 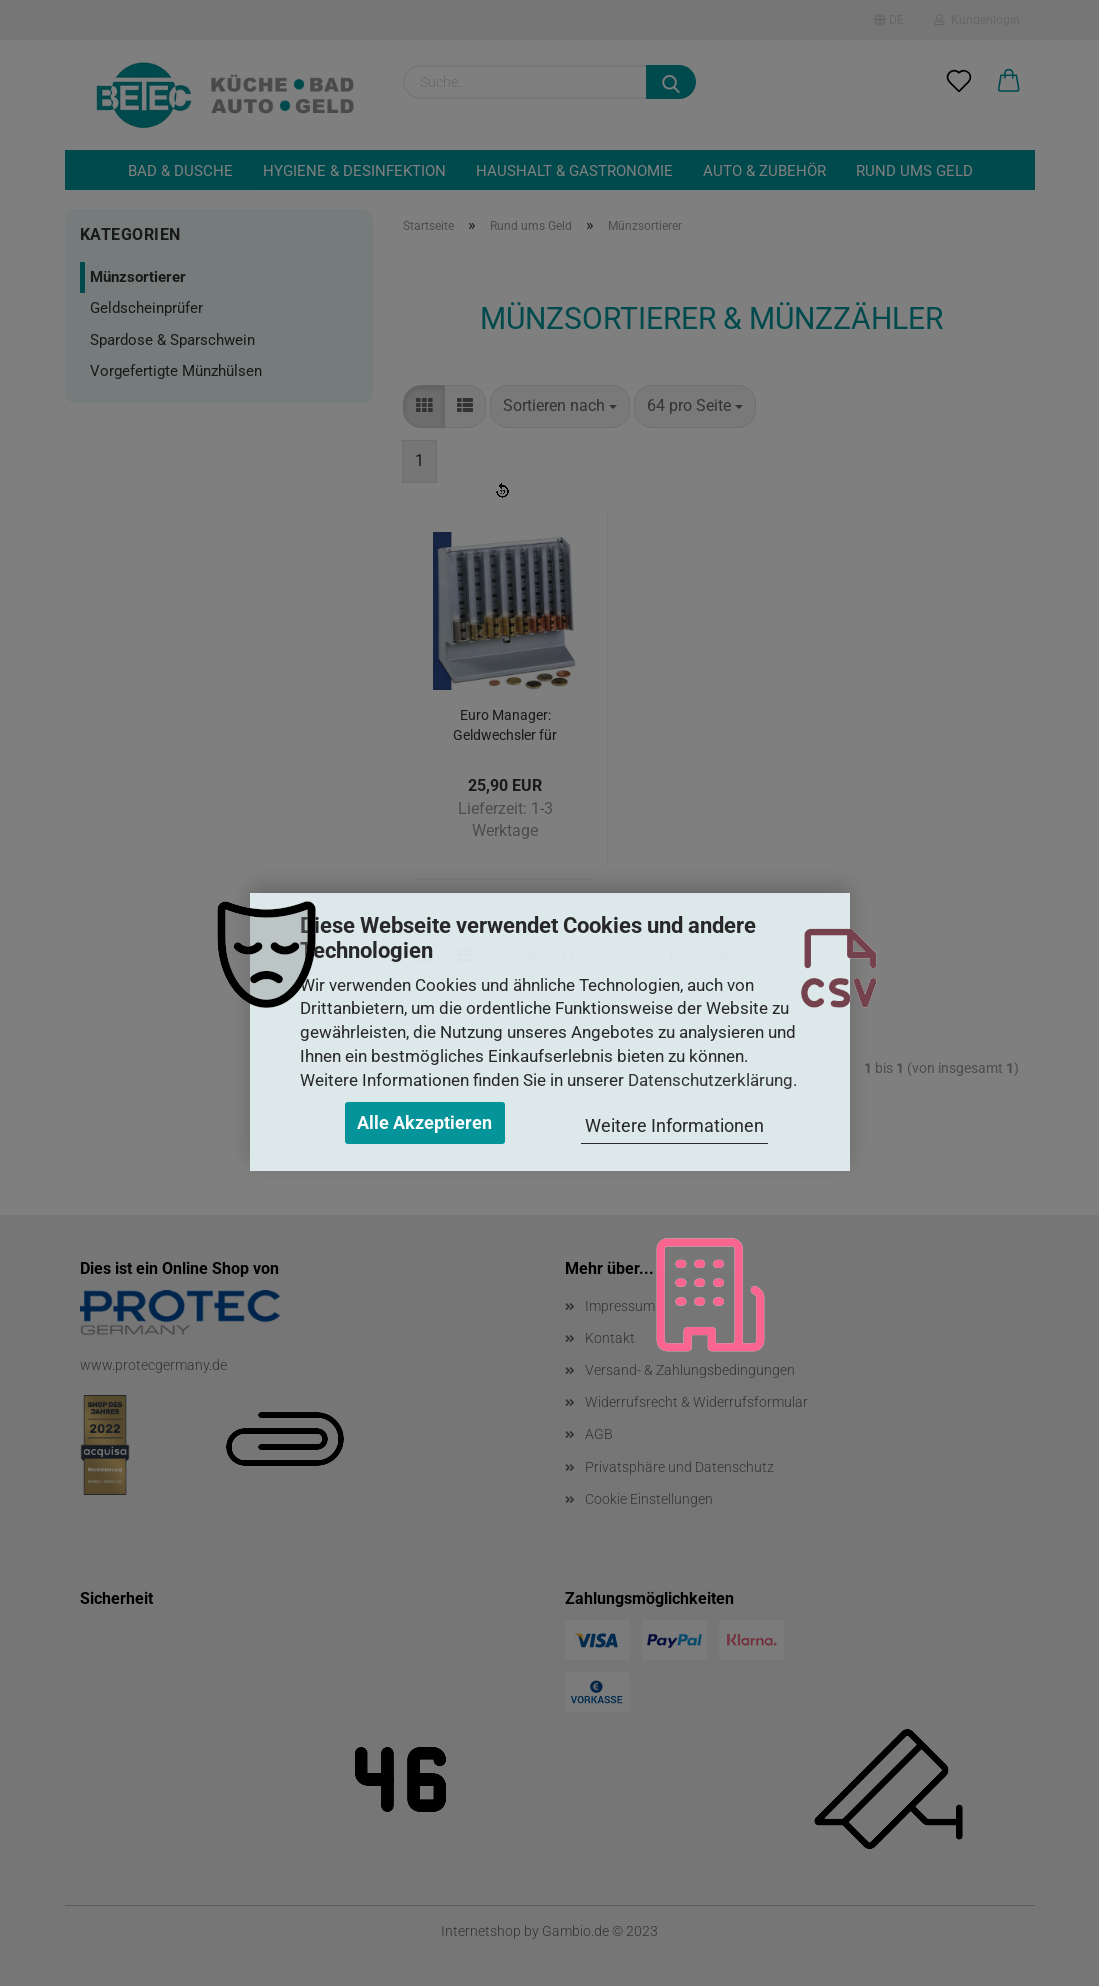 What do you see at coordinates (840, 971) in the screenshot?
I see `download or export data as a CSV file` at bounding box center [840, 971].